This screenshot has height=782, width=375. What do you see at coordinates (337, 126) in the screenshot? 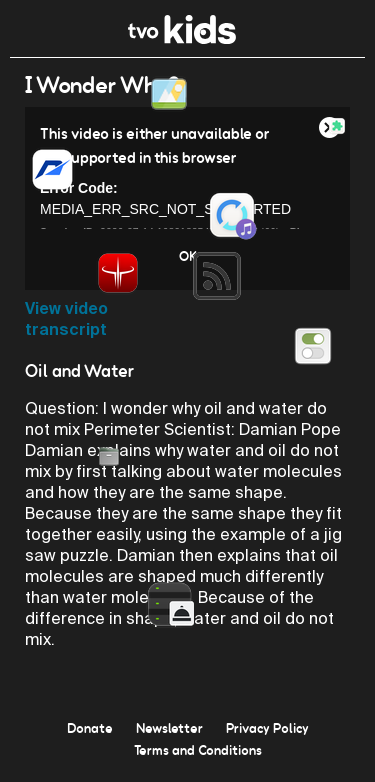
I see `open palapeli puzzle game` at bounding box center [337, 126].